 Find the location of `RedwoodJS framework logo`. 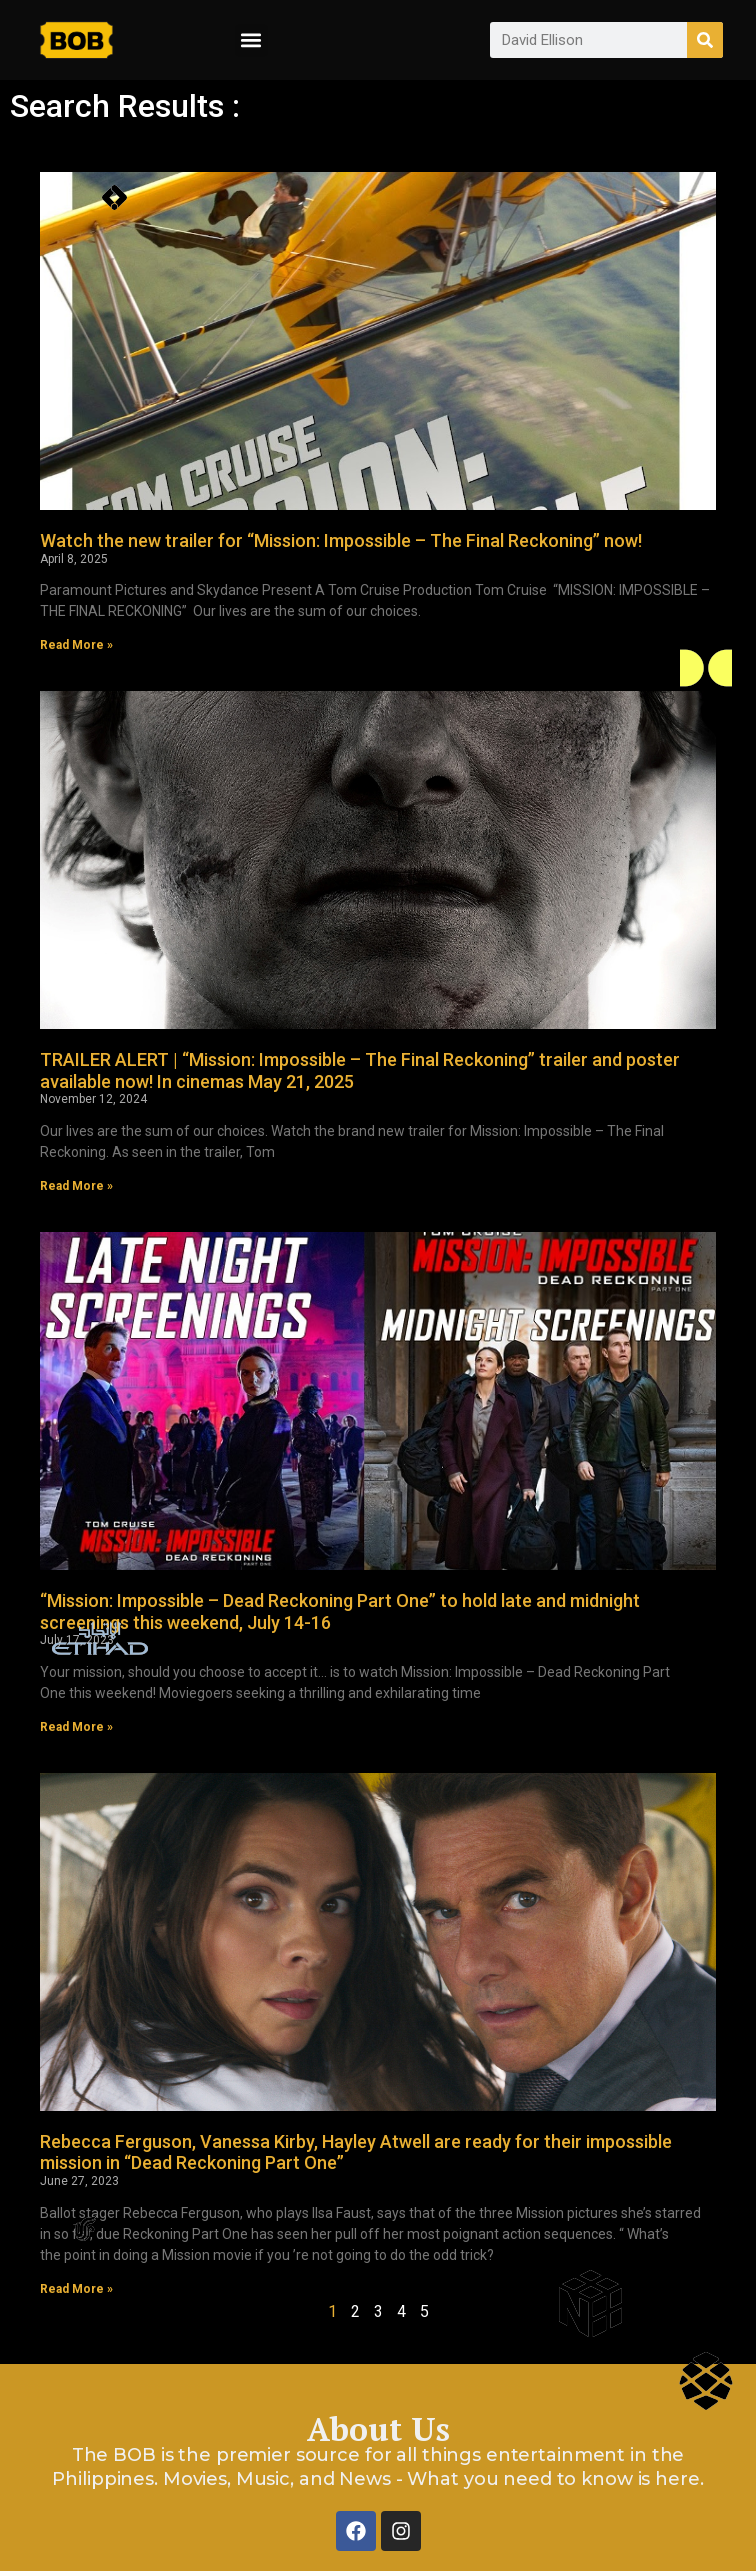

RedwoodJS framework logo is located at coordinates (706, 2381).